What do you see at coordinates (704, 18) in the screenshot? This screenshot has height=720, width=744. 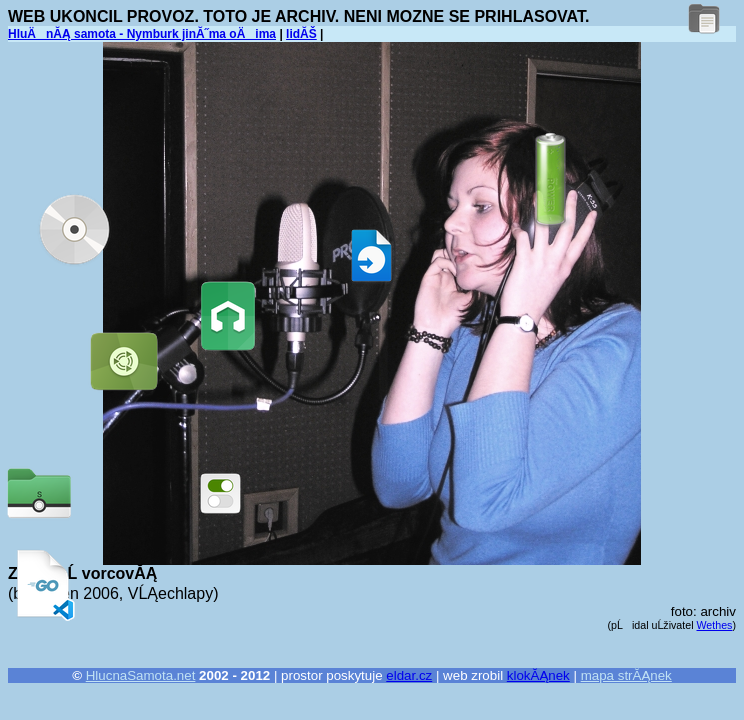 I see `open a file from your documents` at bounding box center [704, 18].